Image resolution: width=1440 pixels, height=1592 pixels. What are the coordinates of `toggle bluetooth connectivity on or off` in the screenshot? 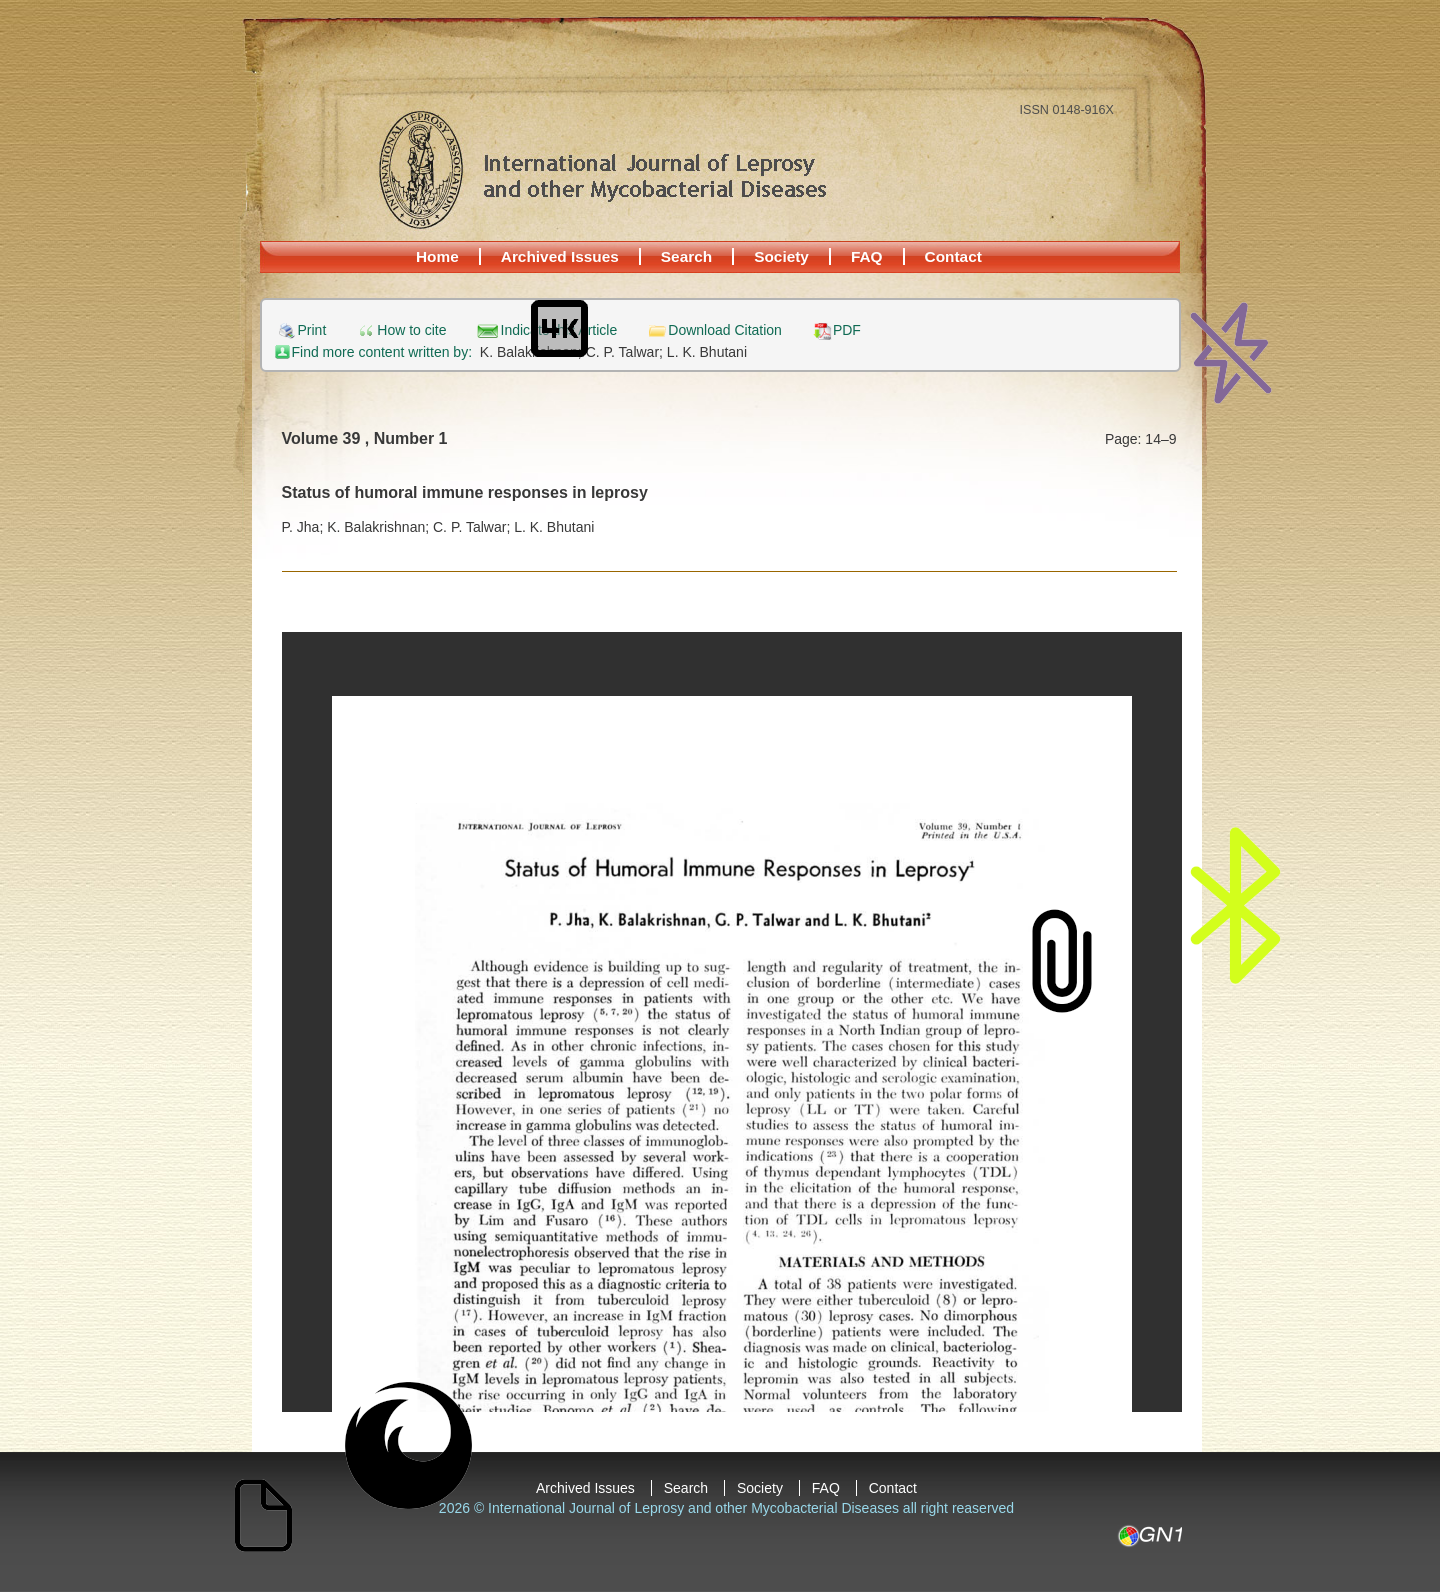 It's located at (1235, 905).